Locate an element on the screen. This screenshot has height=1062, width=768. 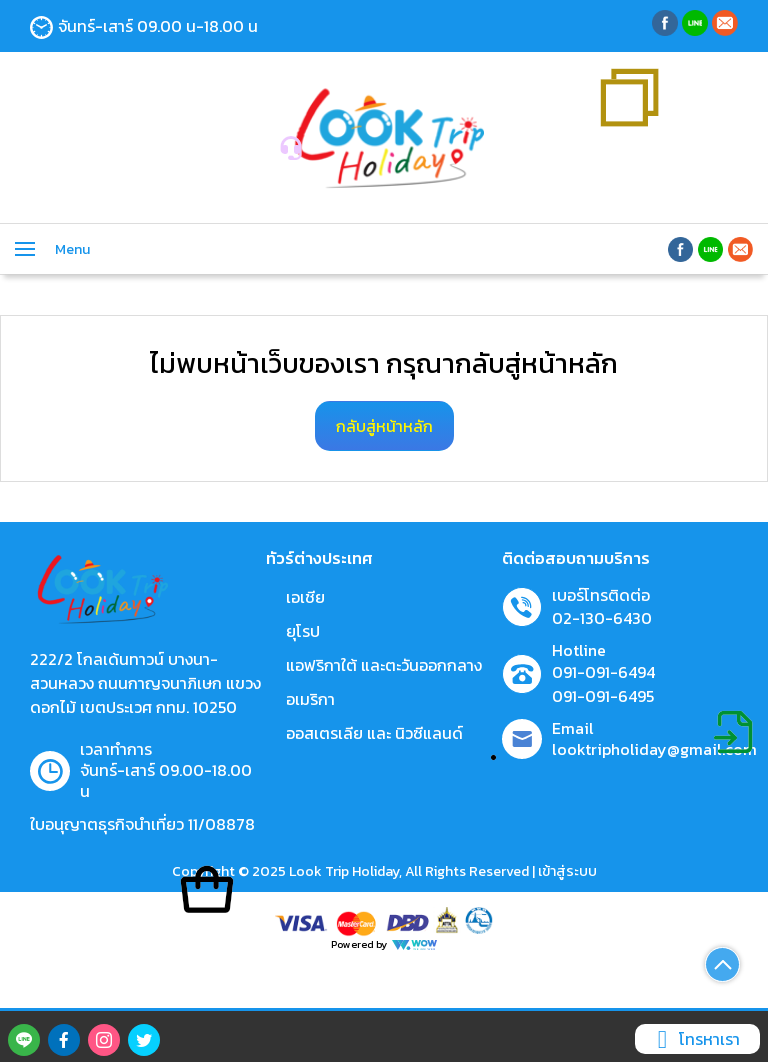
view your shopping bag is located at coordinates (207, 892).